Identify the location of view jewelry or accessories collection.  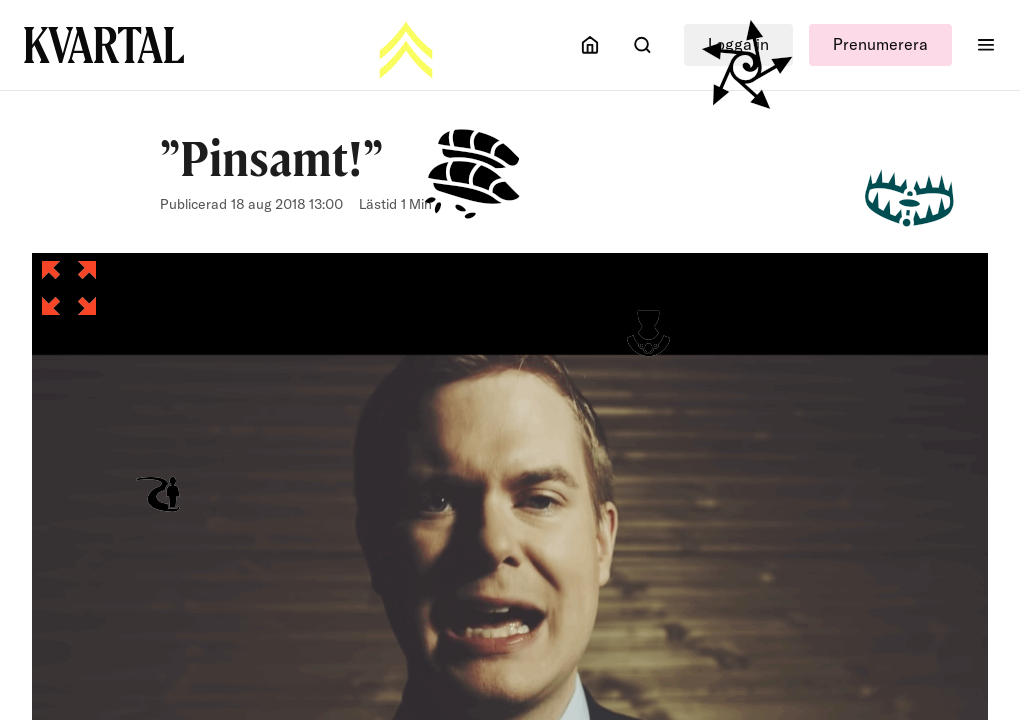
(648, 333).